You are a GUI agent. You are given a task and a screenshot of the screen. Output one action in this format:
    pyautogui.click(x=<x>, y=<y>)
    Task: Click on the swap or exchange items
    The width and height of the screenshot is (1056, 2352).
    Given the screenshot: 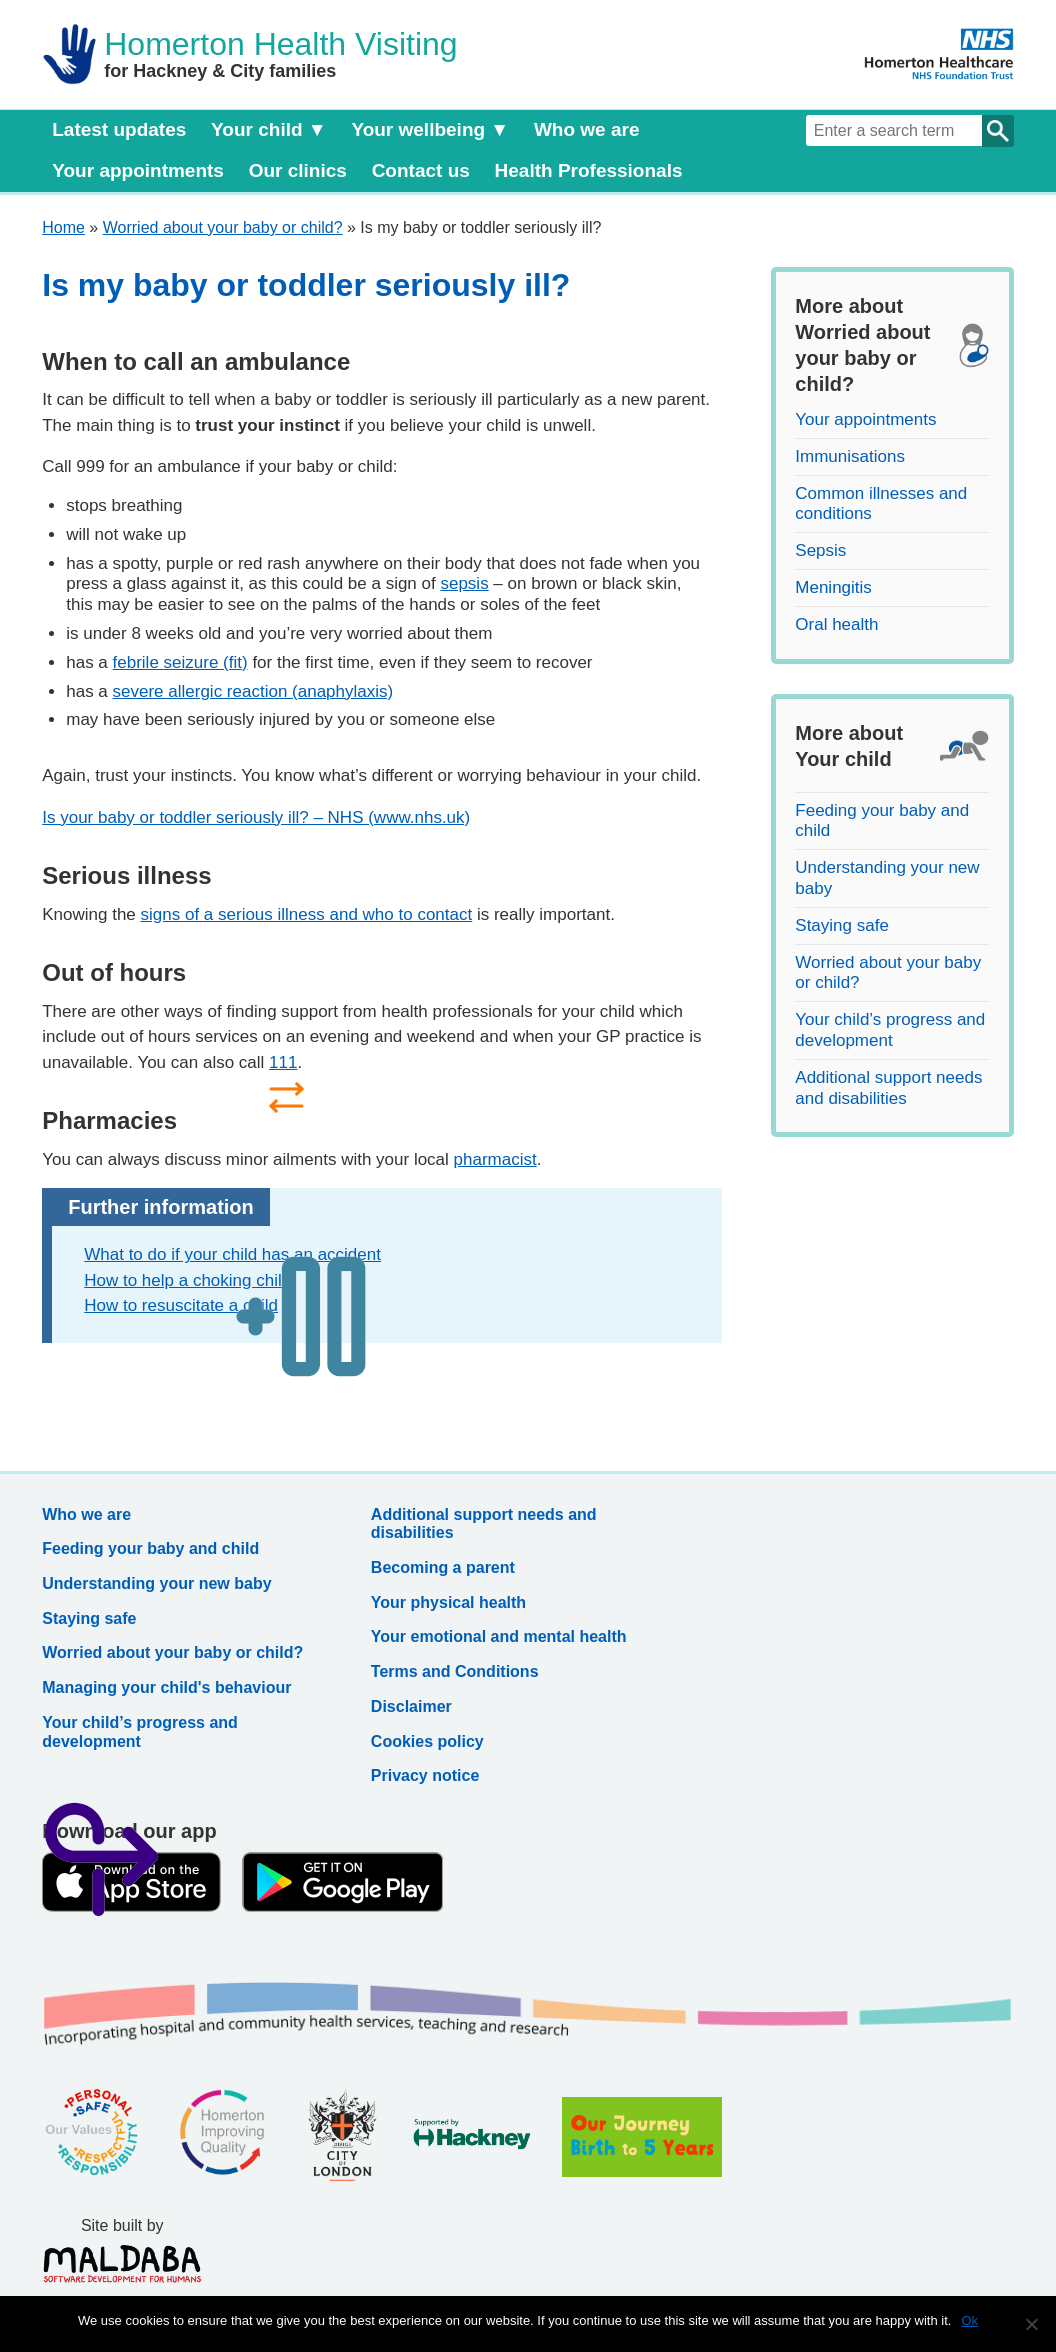 What is the action you would take?
    pyautogui.click(x=286, y=1097)
    